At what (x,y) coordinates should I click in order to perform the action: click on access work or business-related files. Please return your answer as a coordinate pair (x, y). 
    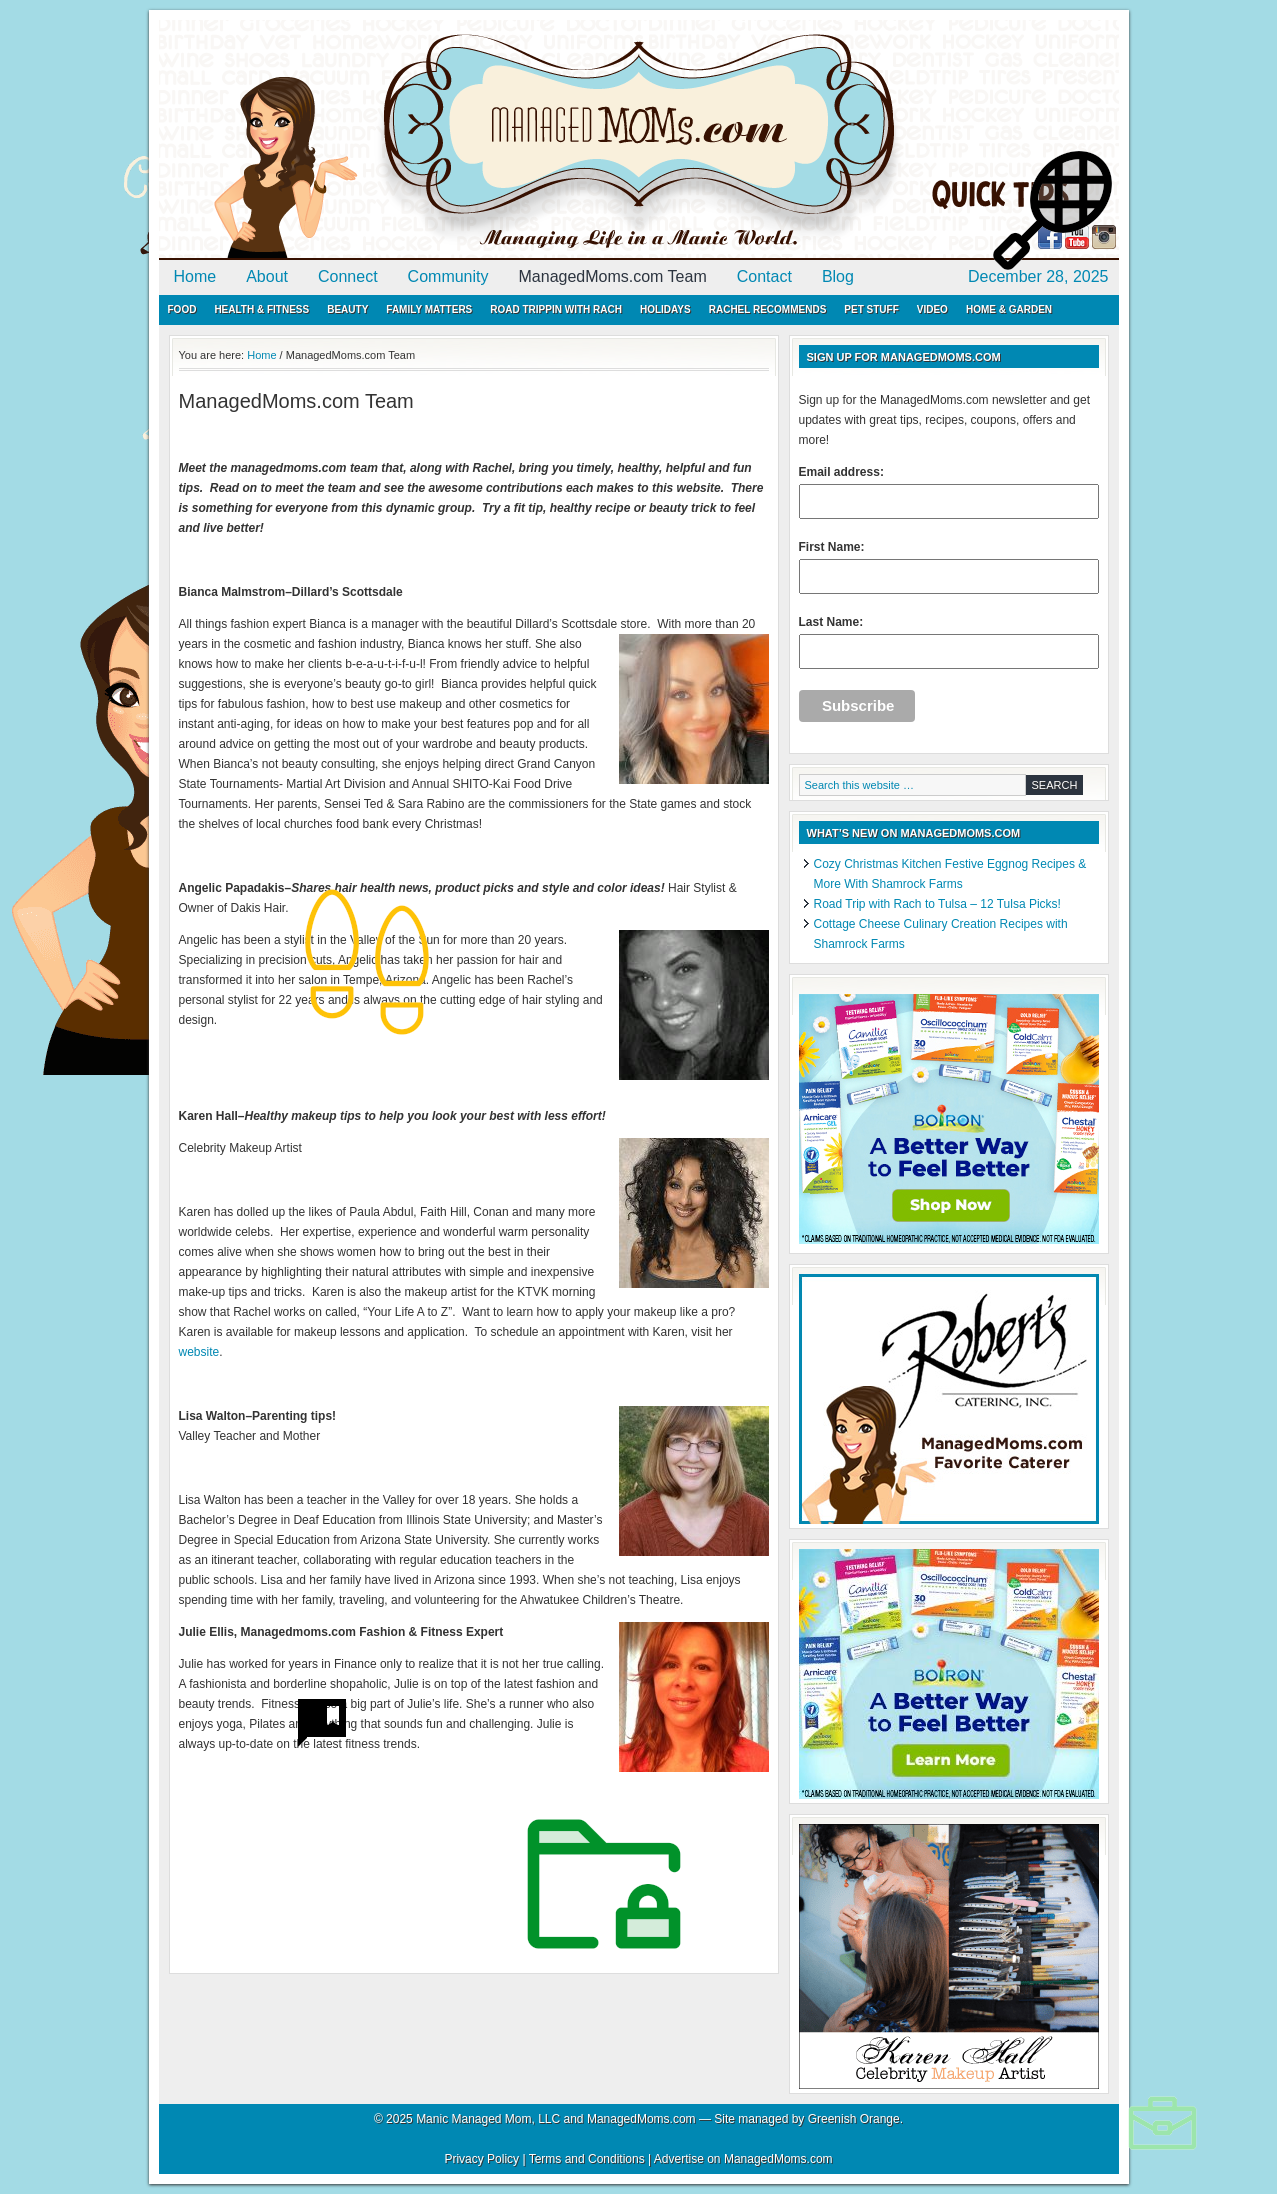
    Looking at the image, I should click on (1162, 2125).